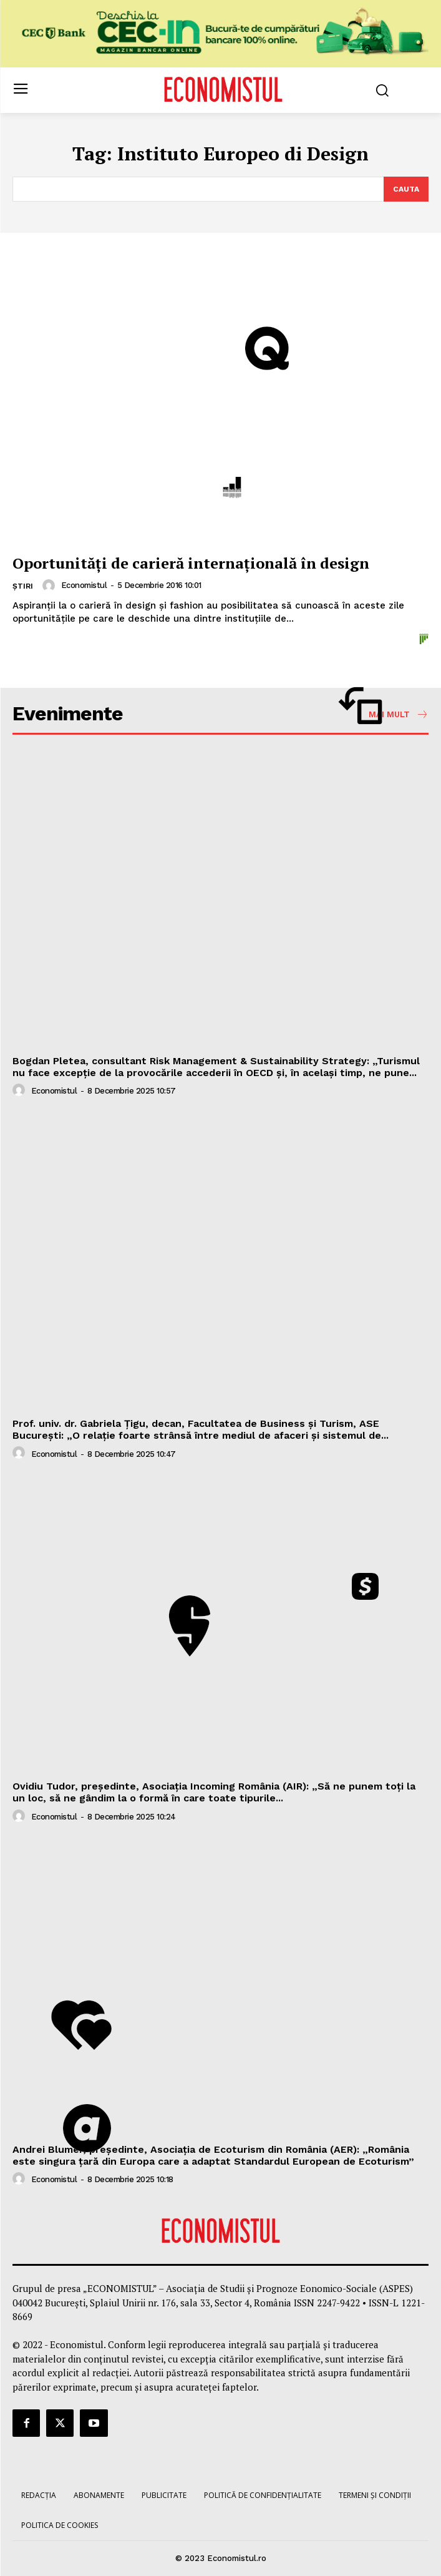 The height and width of the screenshot is (2576, 441). What do you see at coordinates (232, 487) in the screenshot?
I see `open soundcharts music analytics platform` at bounding box center [232, 487].